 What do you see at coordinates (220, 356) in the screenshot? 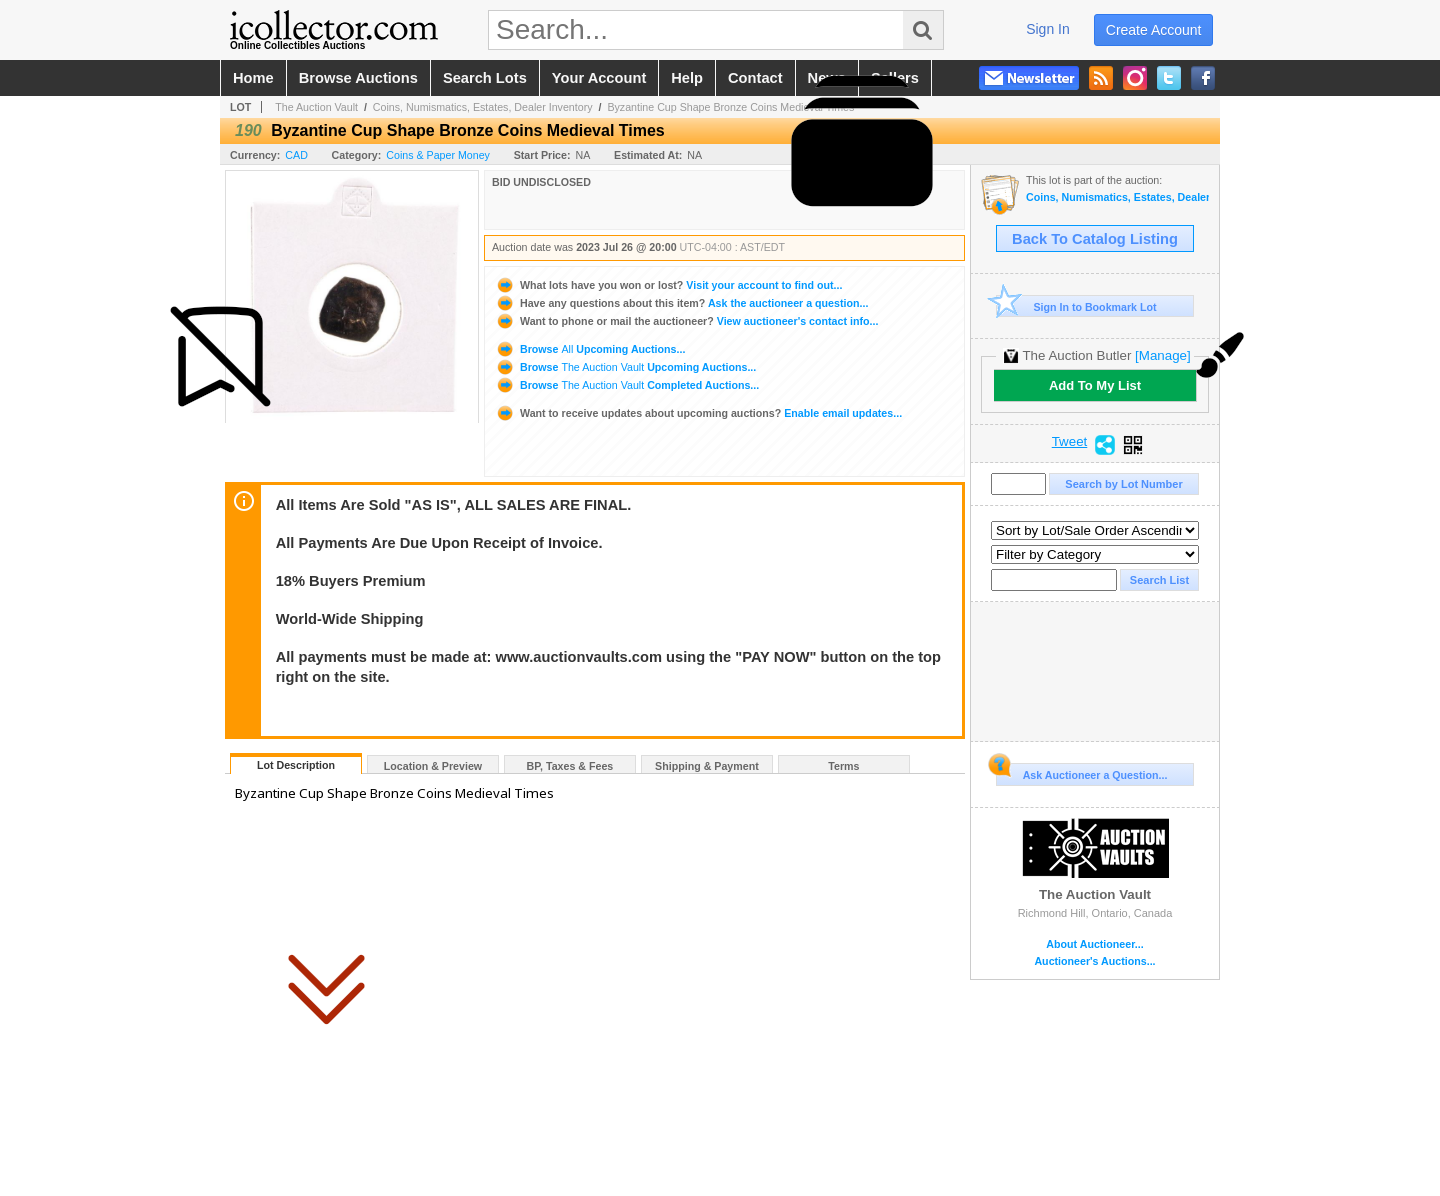
I see `remove from bookmarks` at bounding box center [220, 356].